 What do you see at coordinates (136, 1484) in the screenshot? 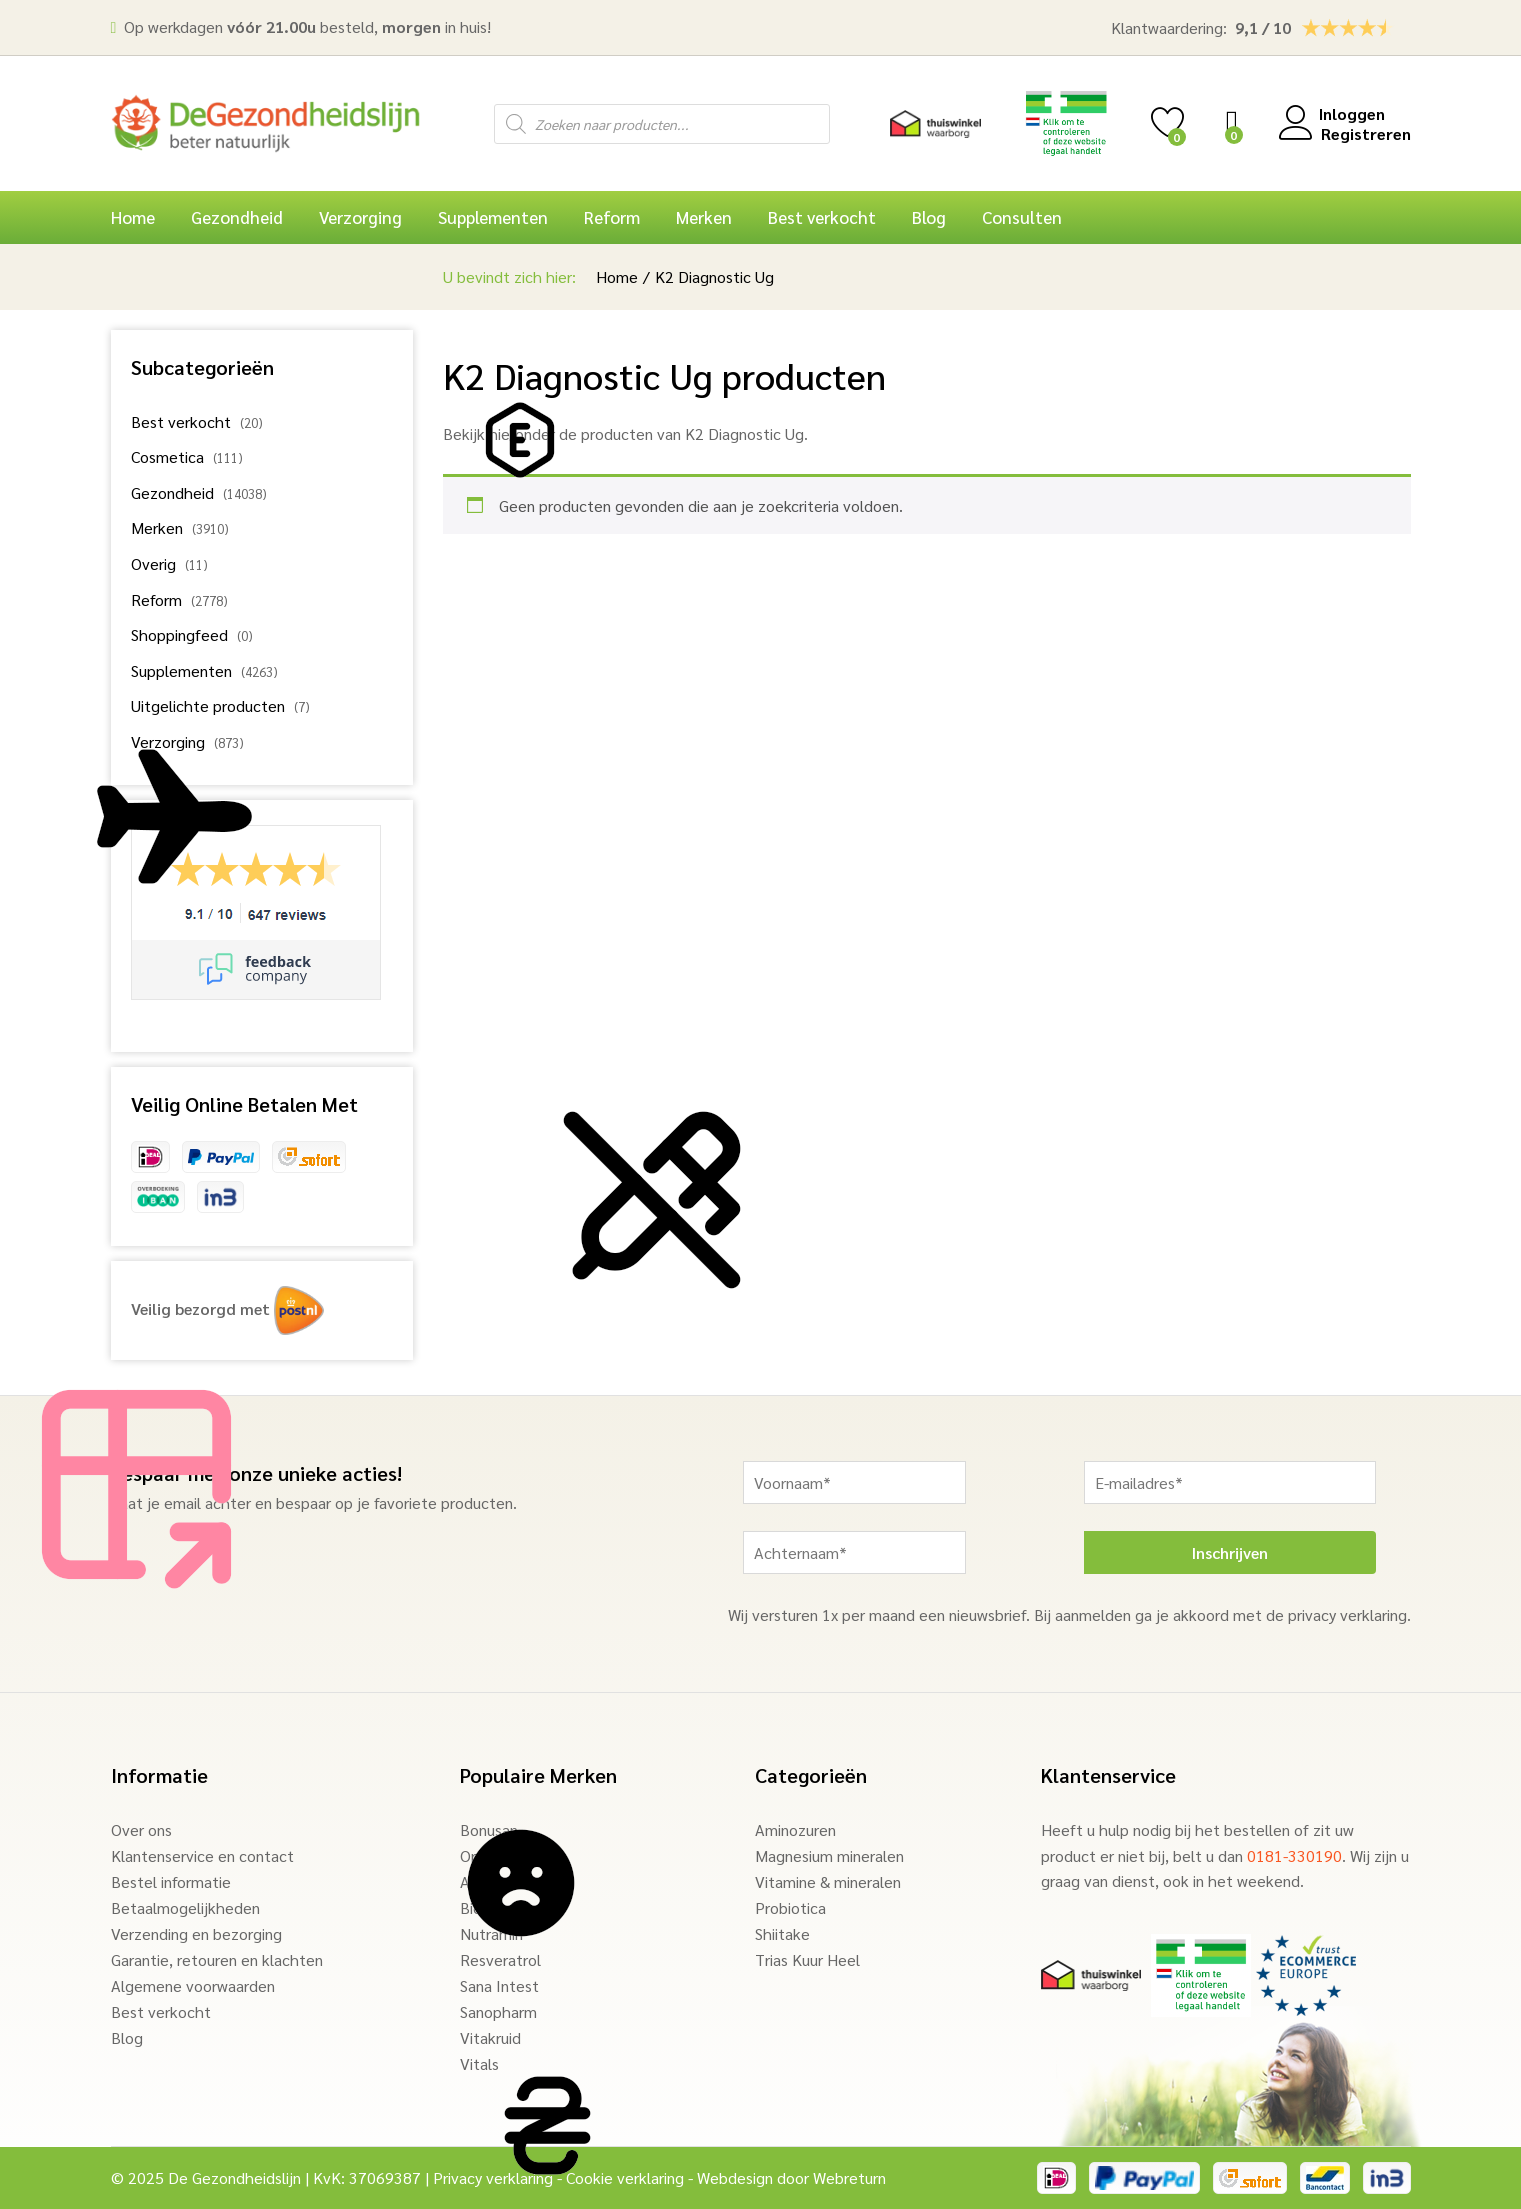
I see `share table or spreadsheet data` at bounding box center [136, 1484].